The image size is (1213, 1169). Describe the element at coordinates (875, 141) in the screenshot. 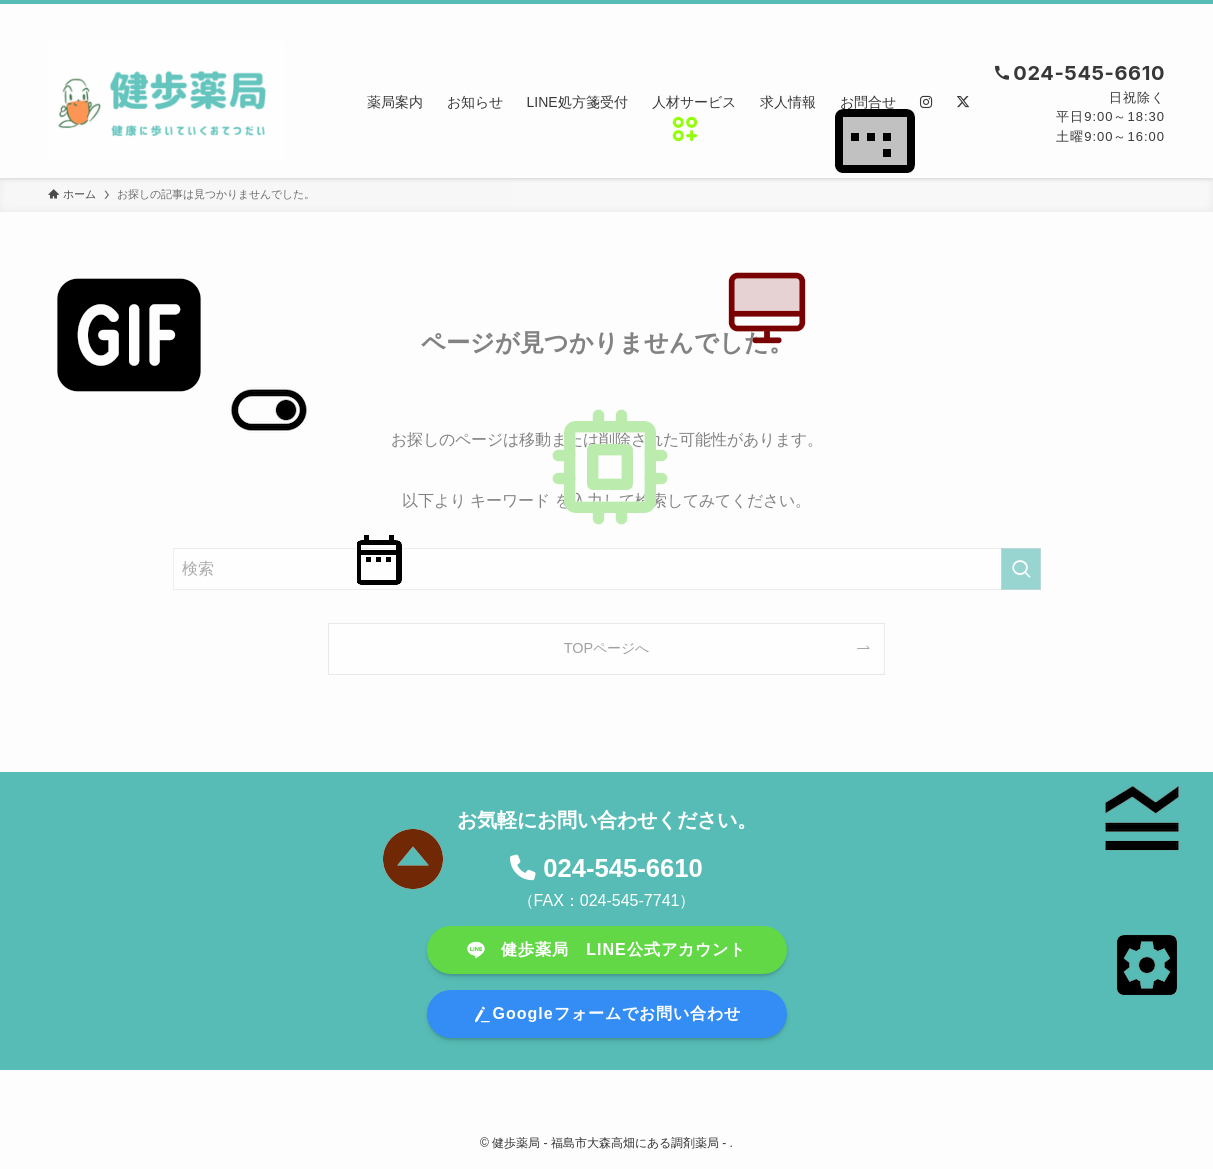

I see `adjust image aspect ratio settings` at that location.